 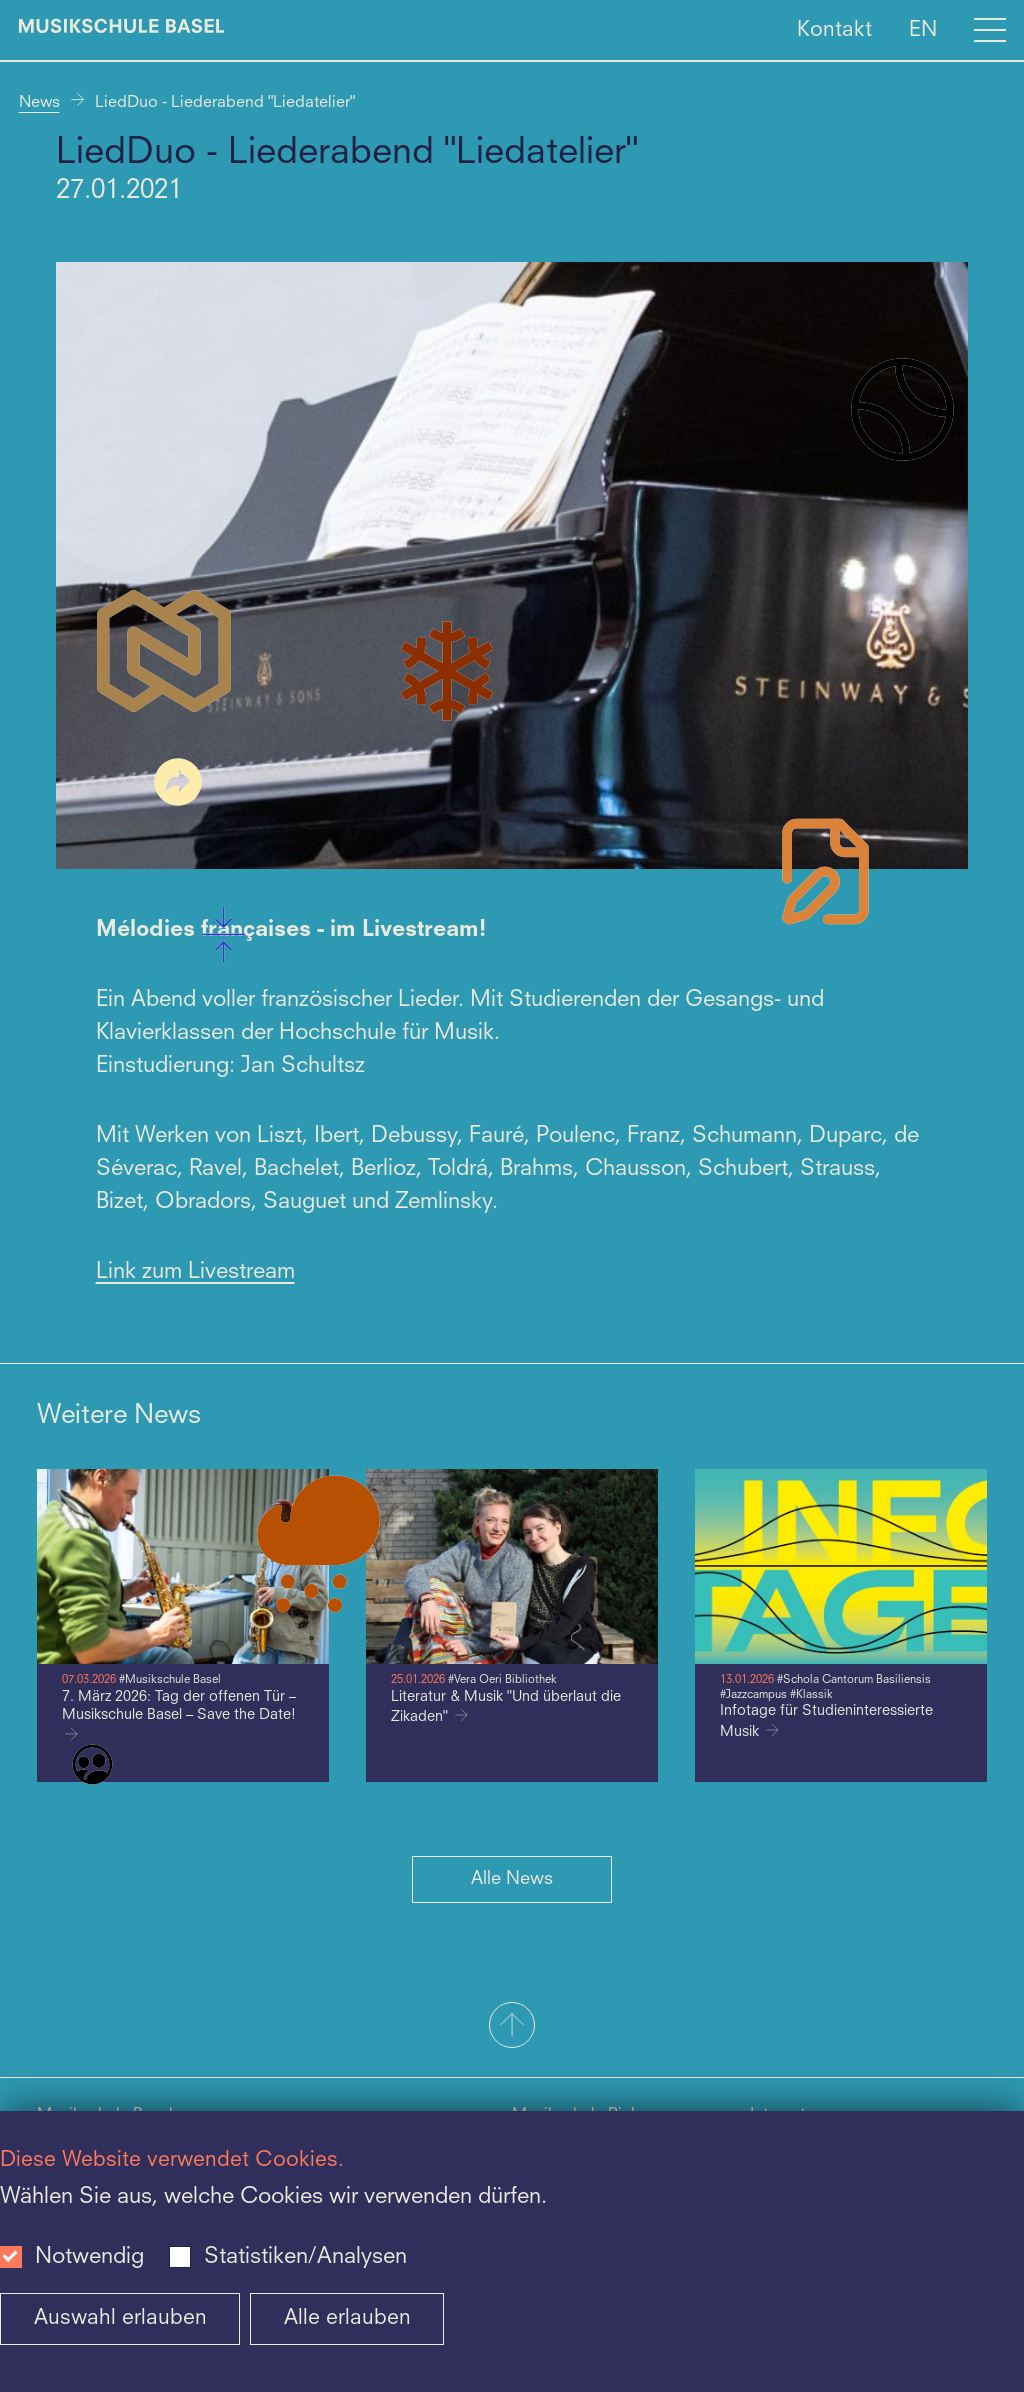 I want to click on forward or share content, so click(x=178, y=782).